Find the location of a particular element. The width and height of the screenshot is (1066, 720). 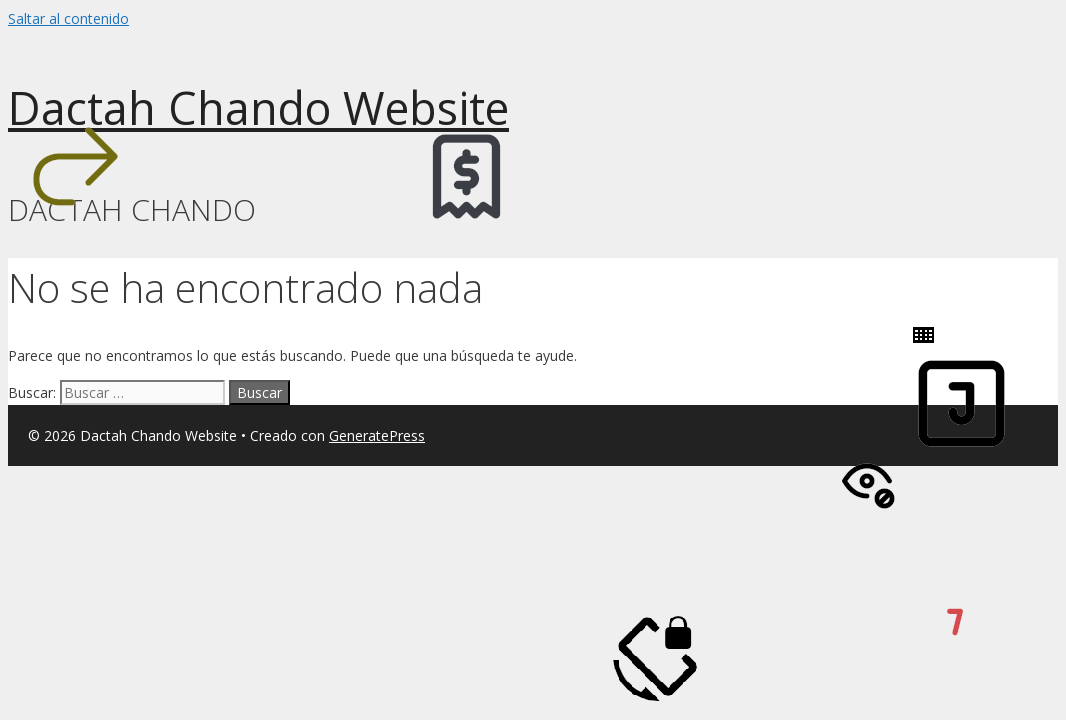

switch to comfortable grid view is located at coordinates (923, 335).